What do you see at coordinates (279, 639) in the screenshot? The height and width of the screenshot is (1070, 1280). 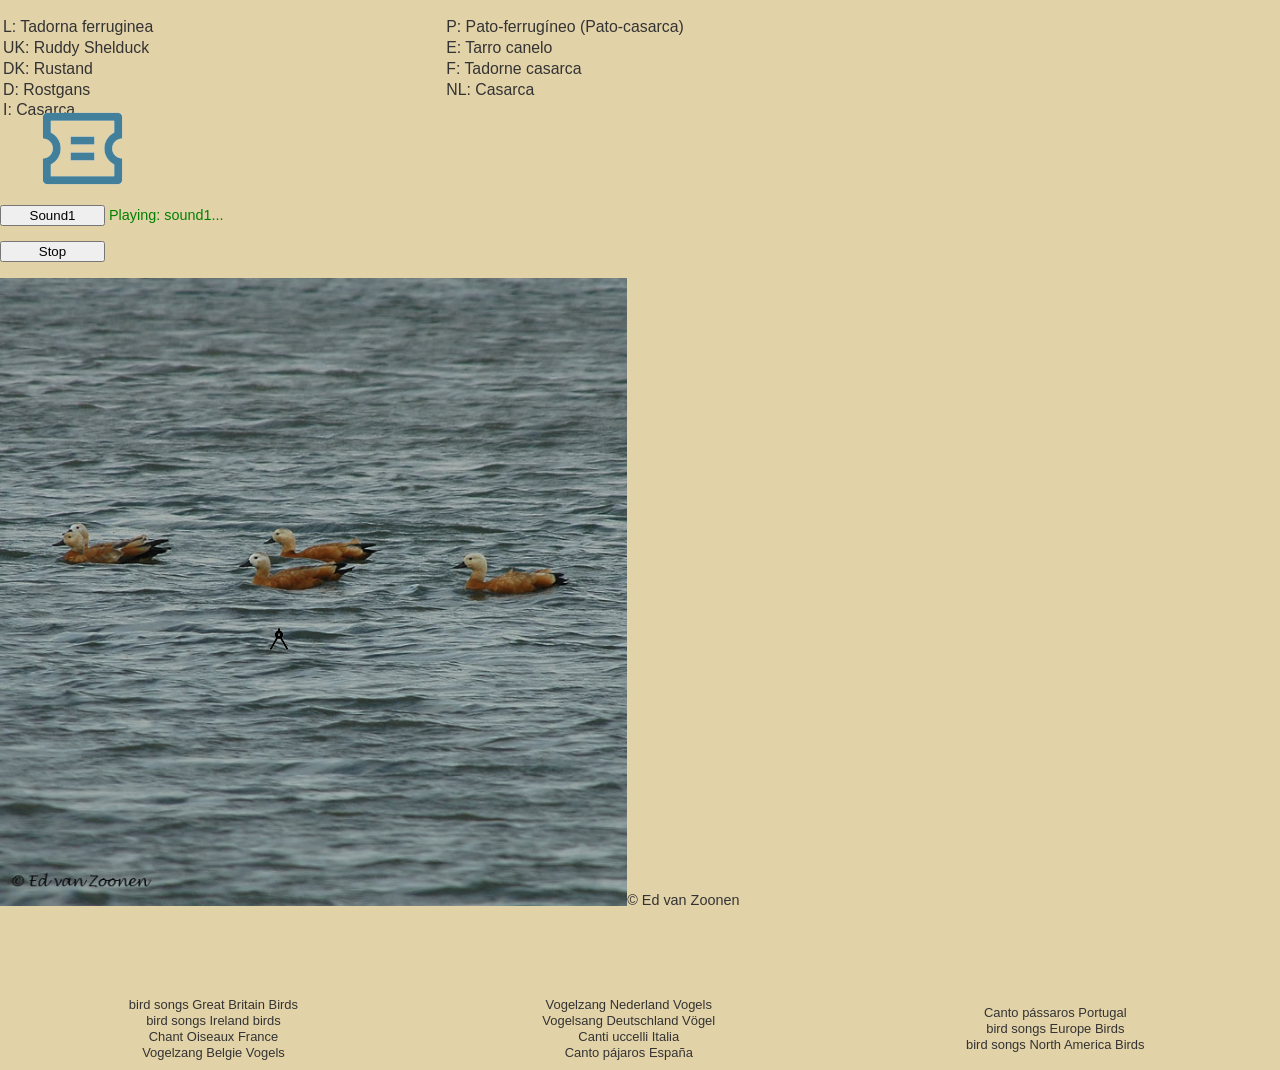 I see `access drawing or design tools` at bounding box center [279, 639].